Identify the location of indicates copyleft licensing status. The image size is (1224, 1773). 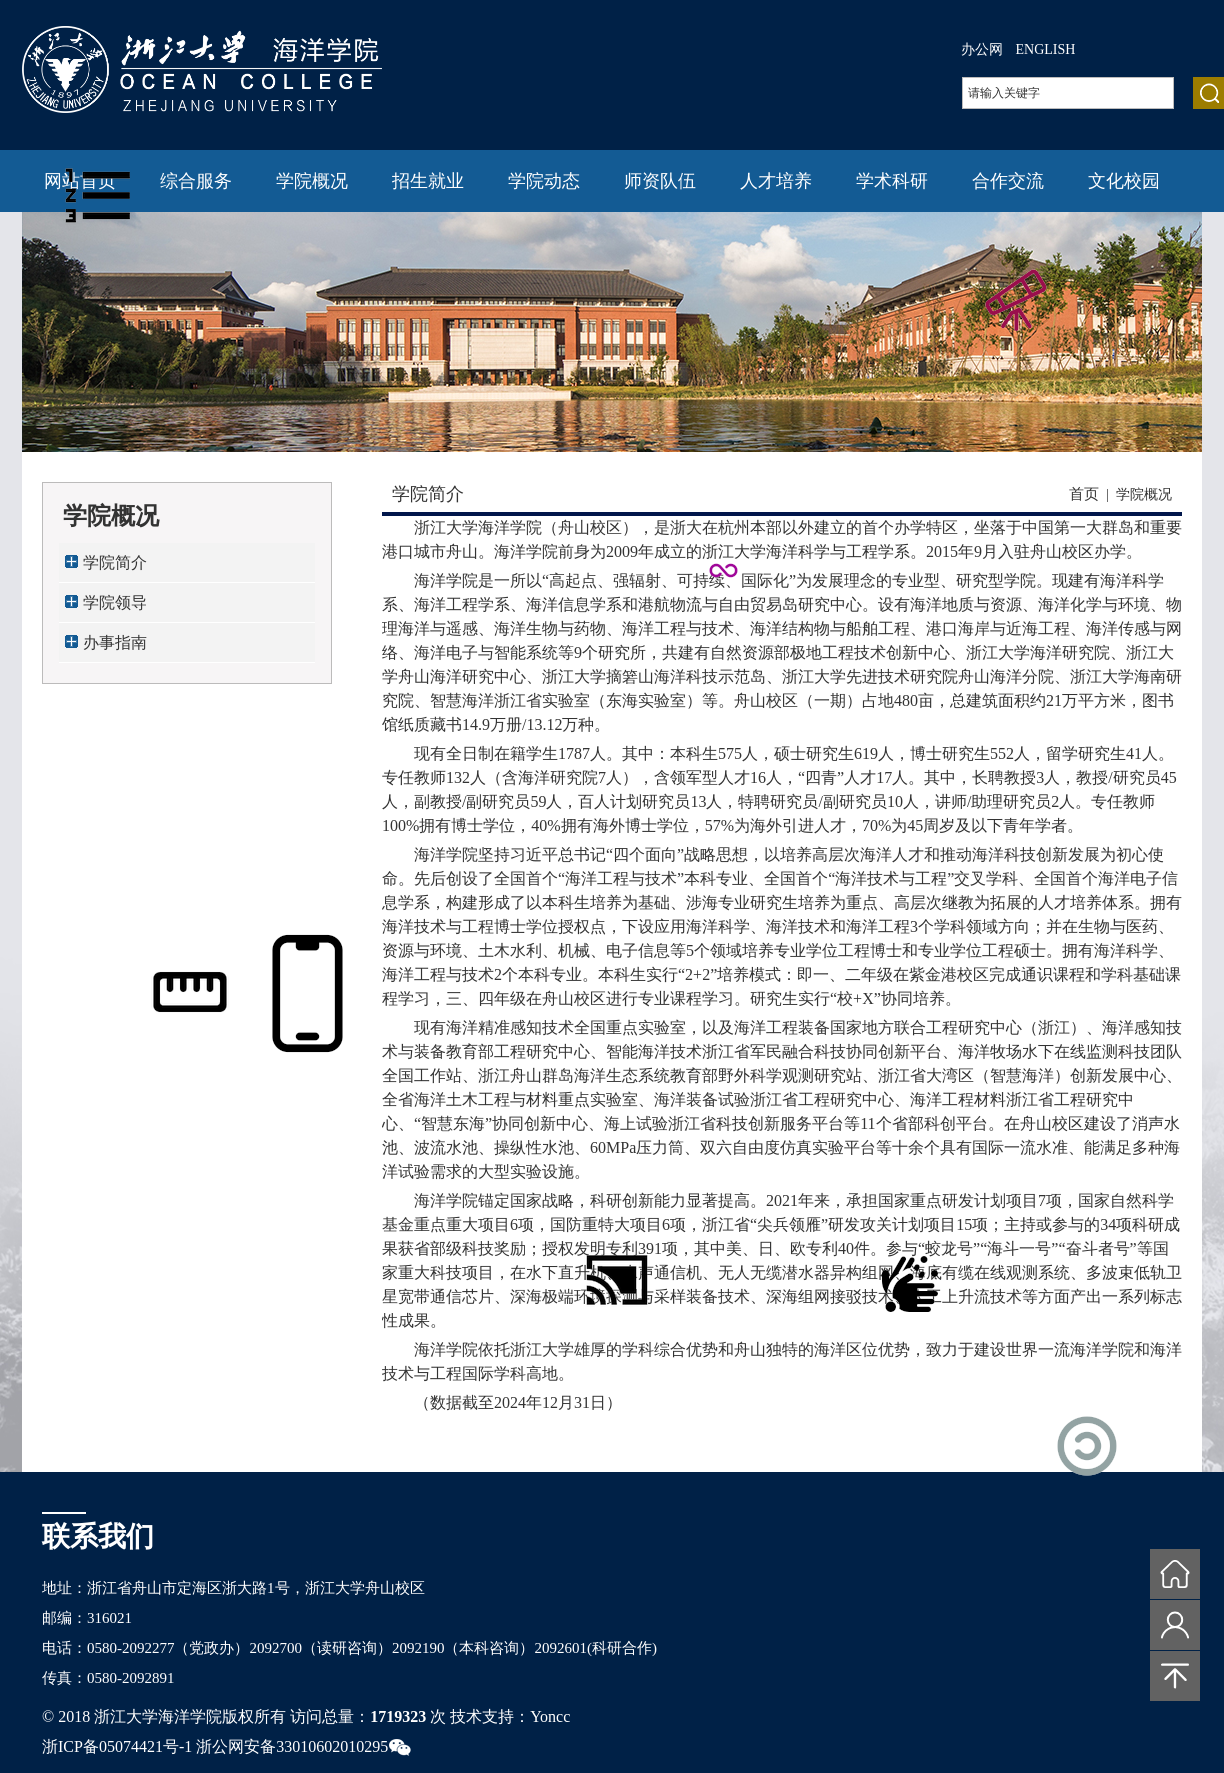
(1087, 1446).